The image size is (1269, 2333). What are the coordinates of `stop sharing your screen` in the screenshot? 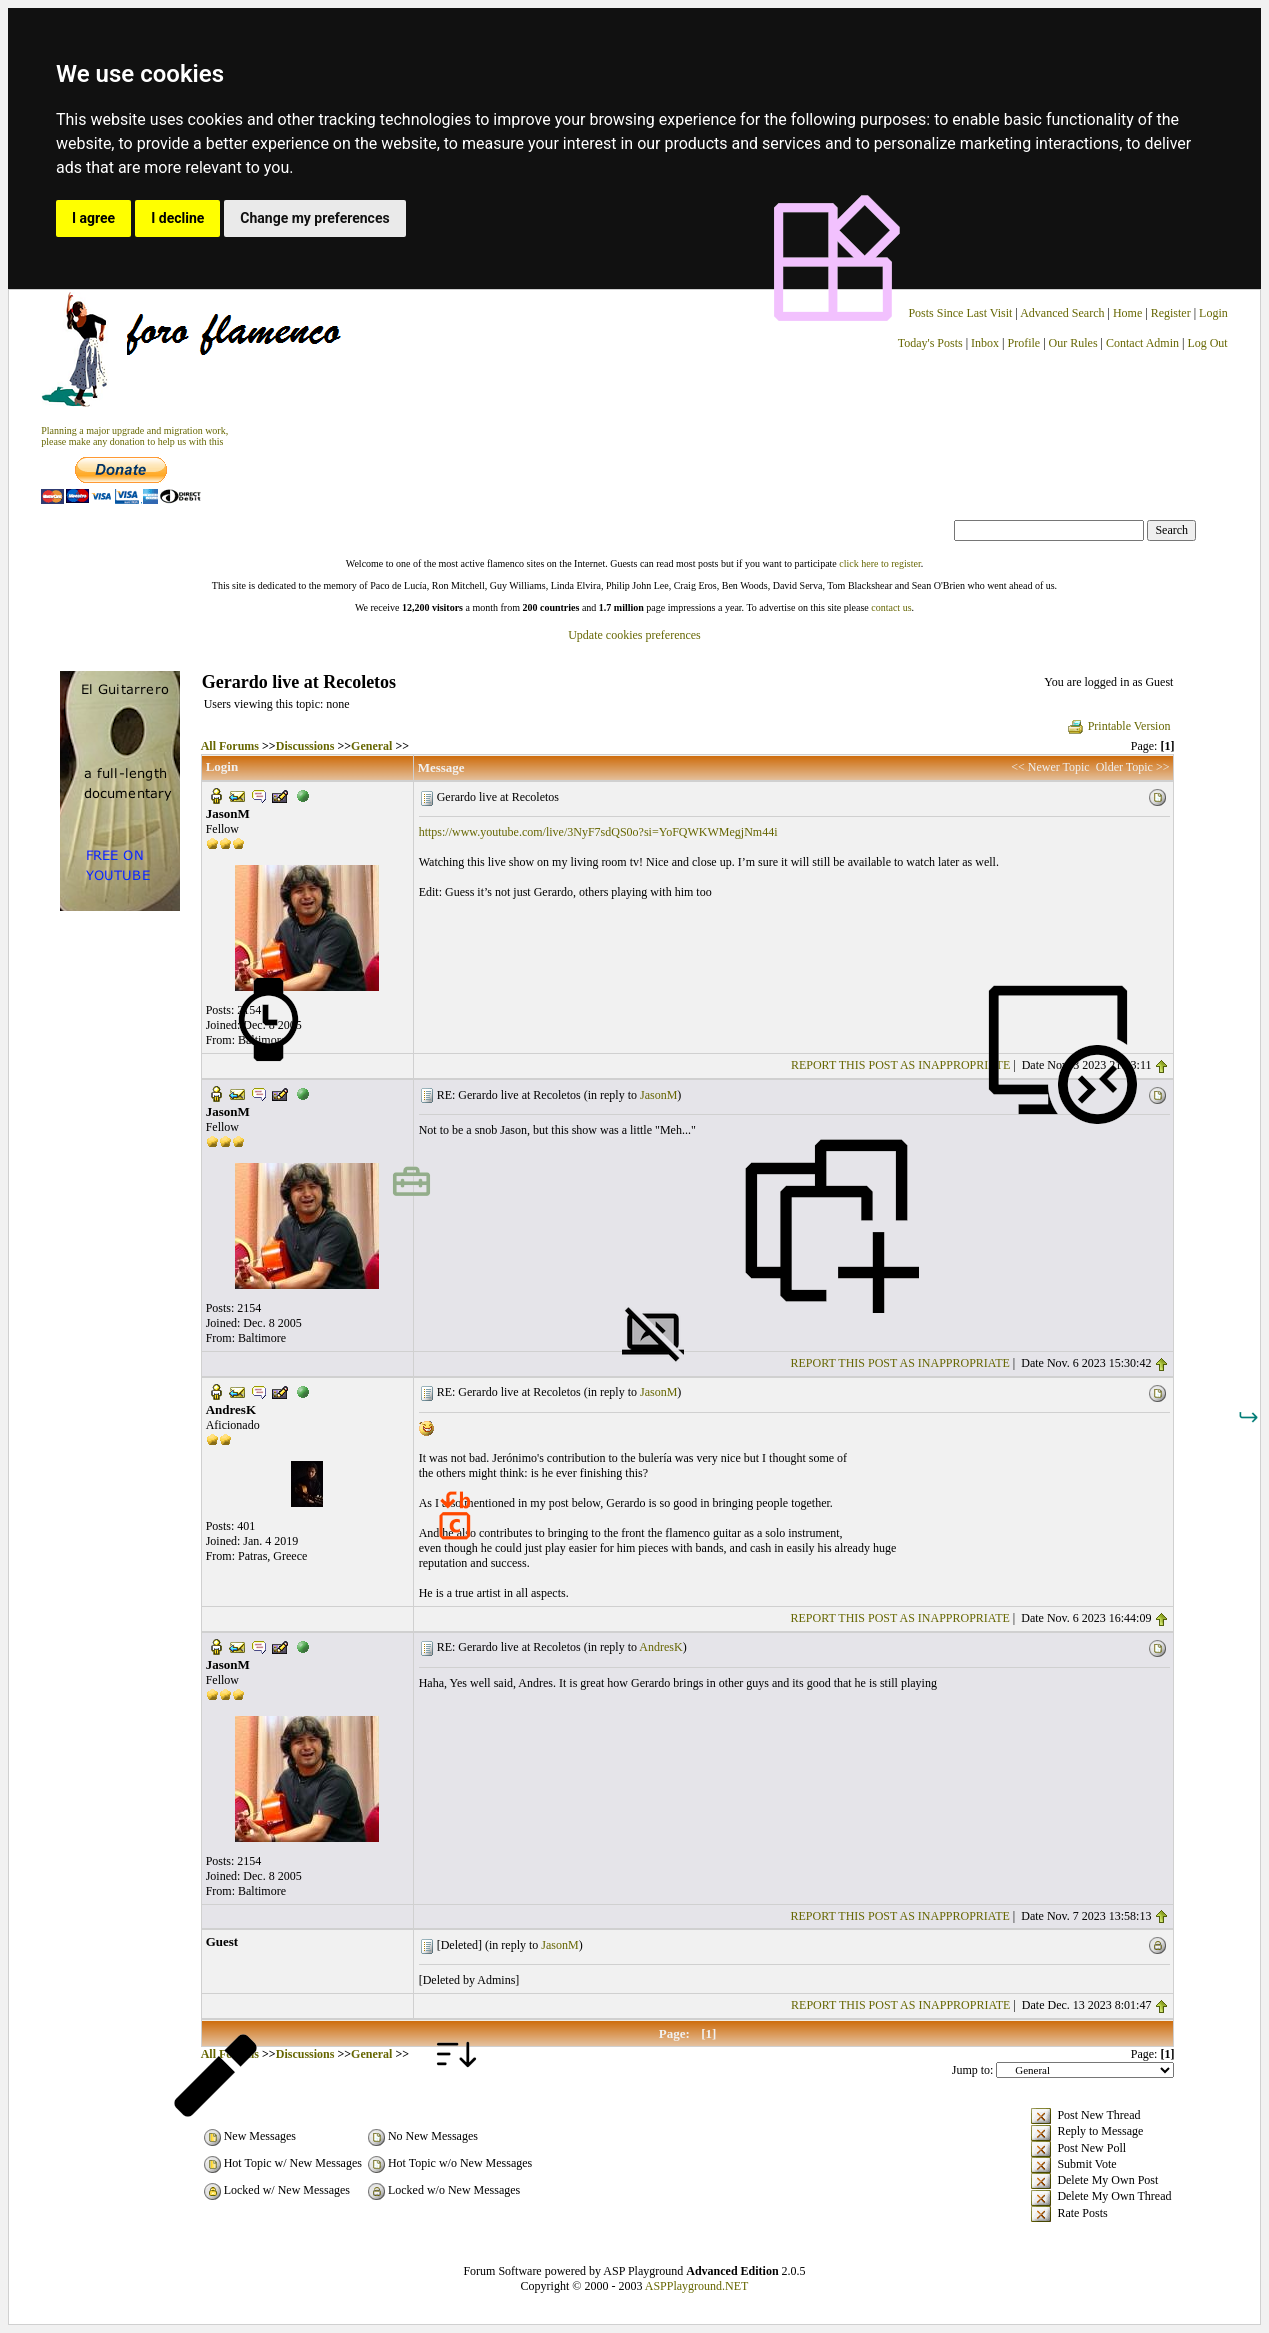 It's located at (653, 1334).